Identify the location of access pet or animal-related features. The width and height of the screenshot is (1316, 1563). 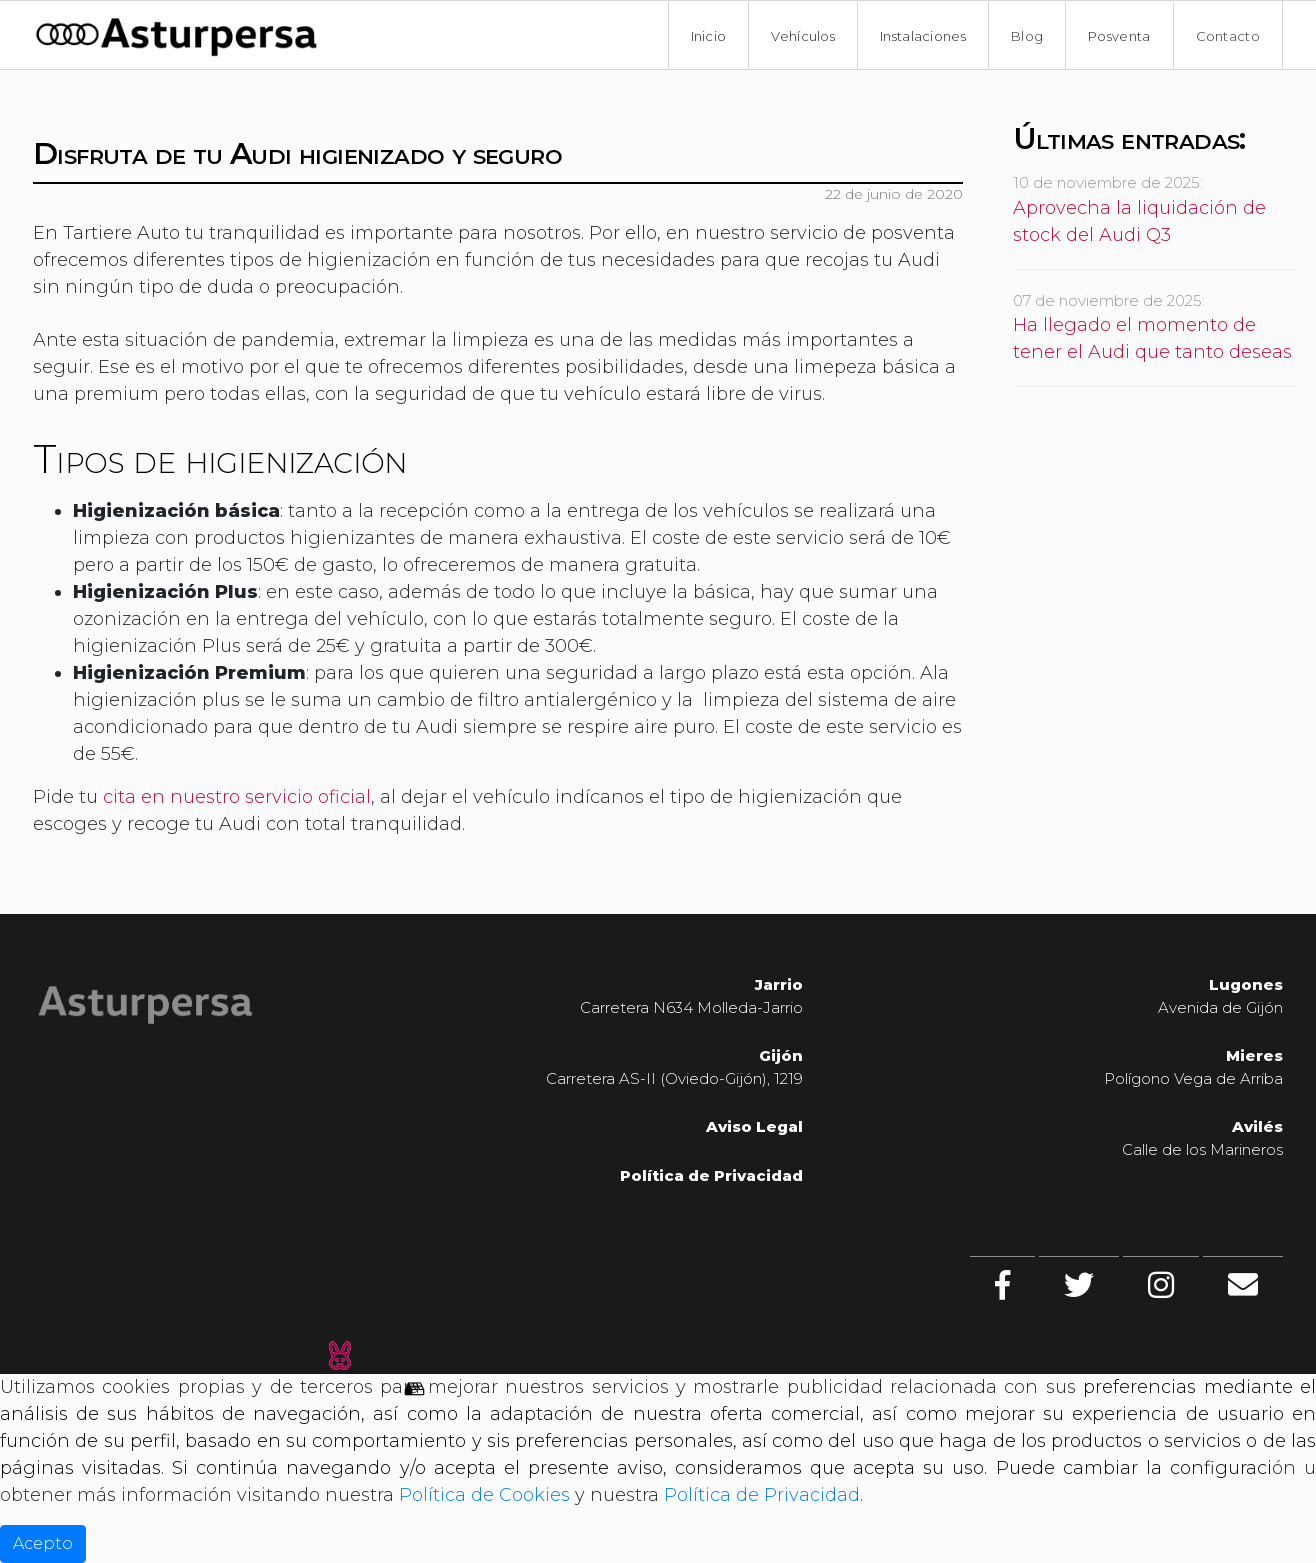
(340, 1356).